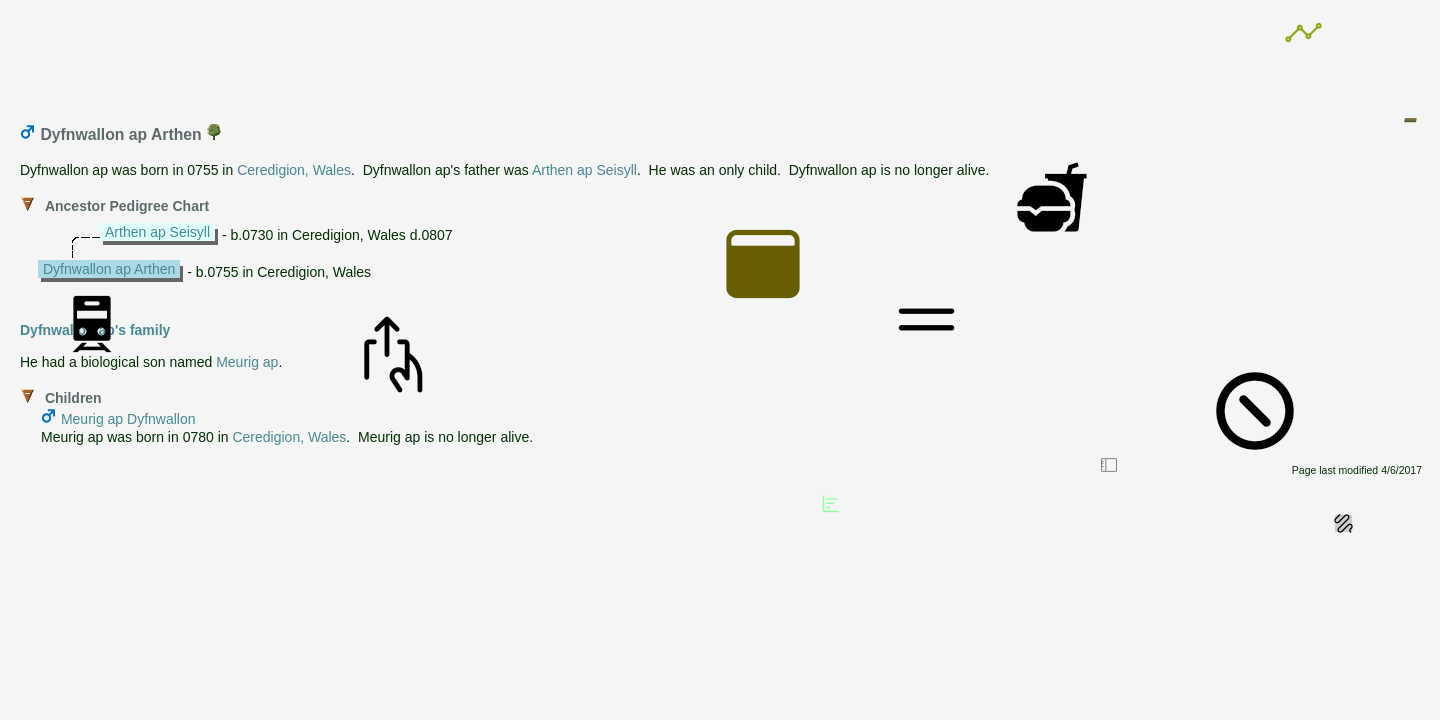 This screenshot has width=1440, height=720. What do you see at coordinates (763, 264) in the screenshot?
I see `open browser or web view` at bounding box center [763, 264].